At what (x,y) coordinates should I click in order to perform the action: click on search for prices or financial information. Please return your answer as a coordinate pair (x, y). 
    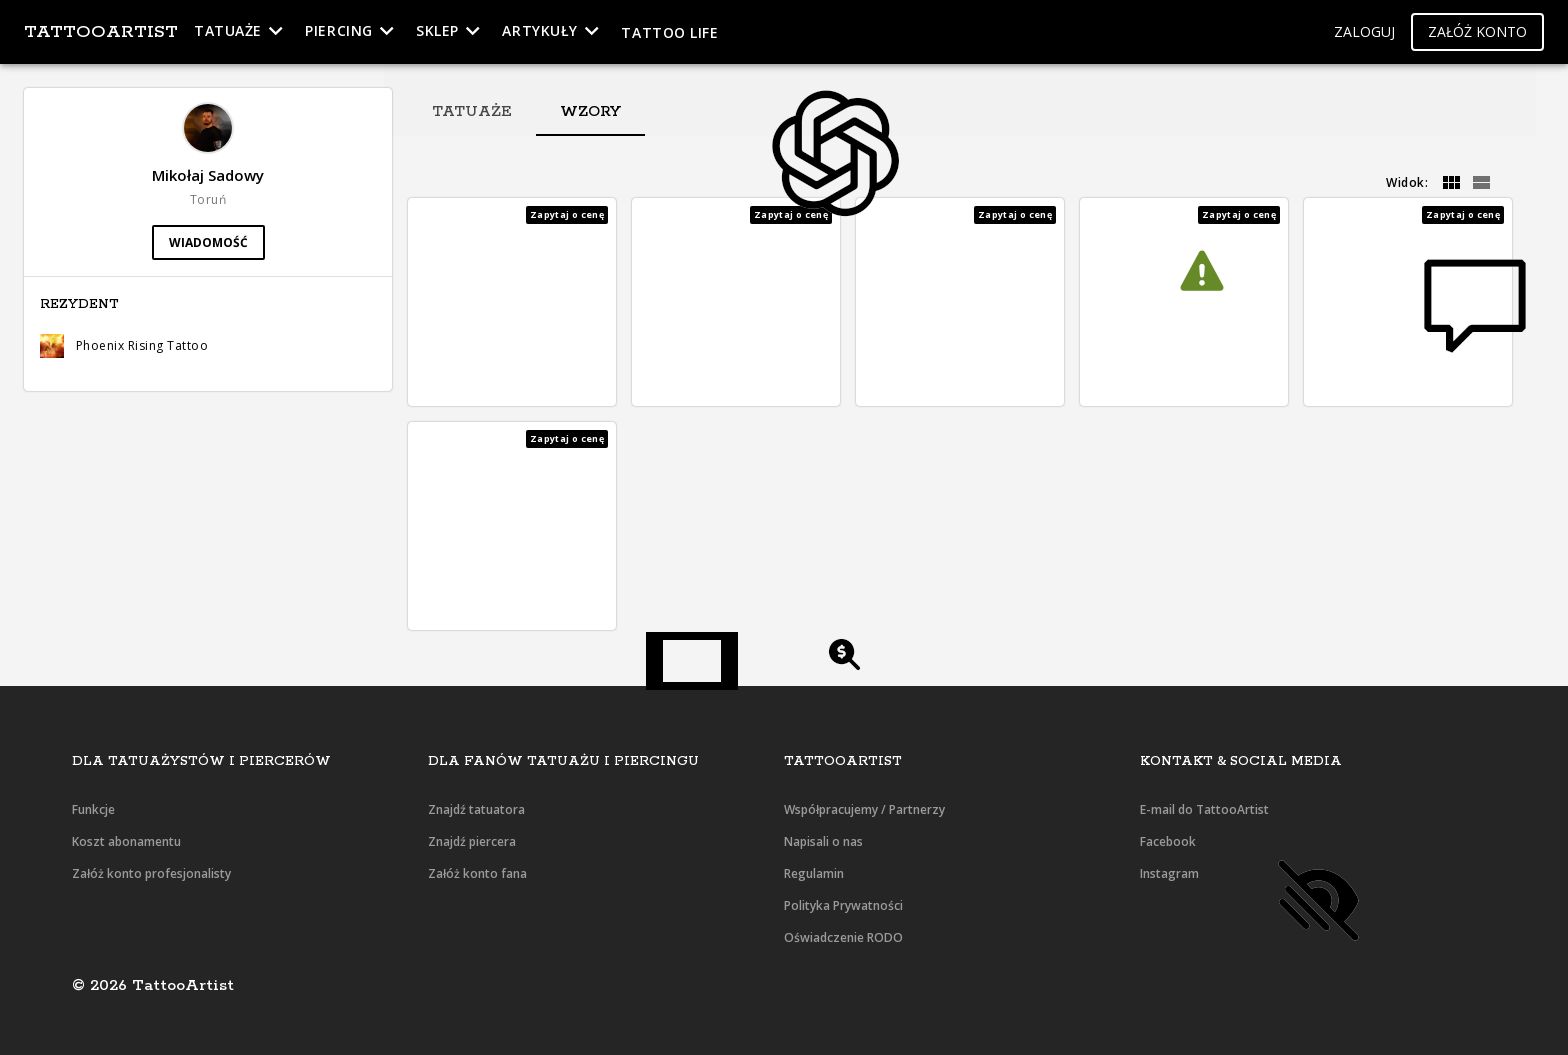
    Looking at the image, I should click on (844, 654).